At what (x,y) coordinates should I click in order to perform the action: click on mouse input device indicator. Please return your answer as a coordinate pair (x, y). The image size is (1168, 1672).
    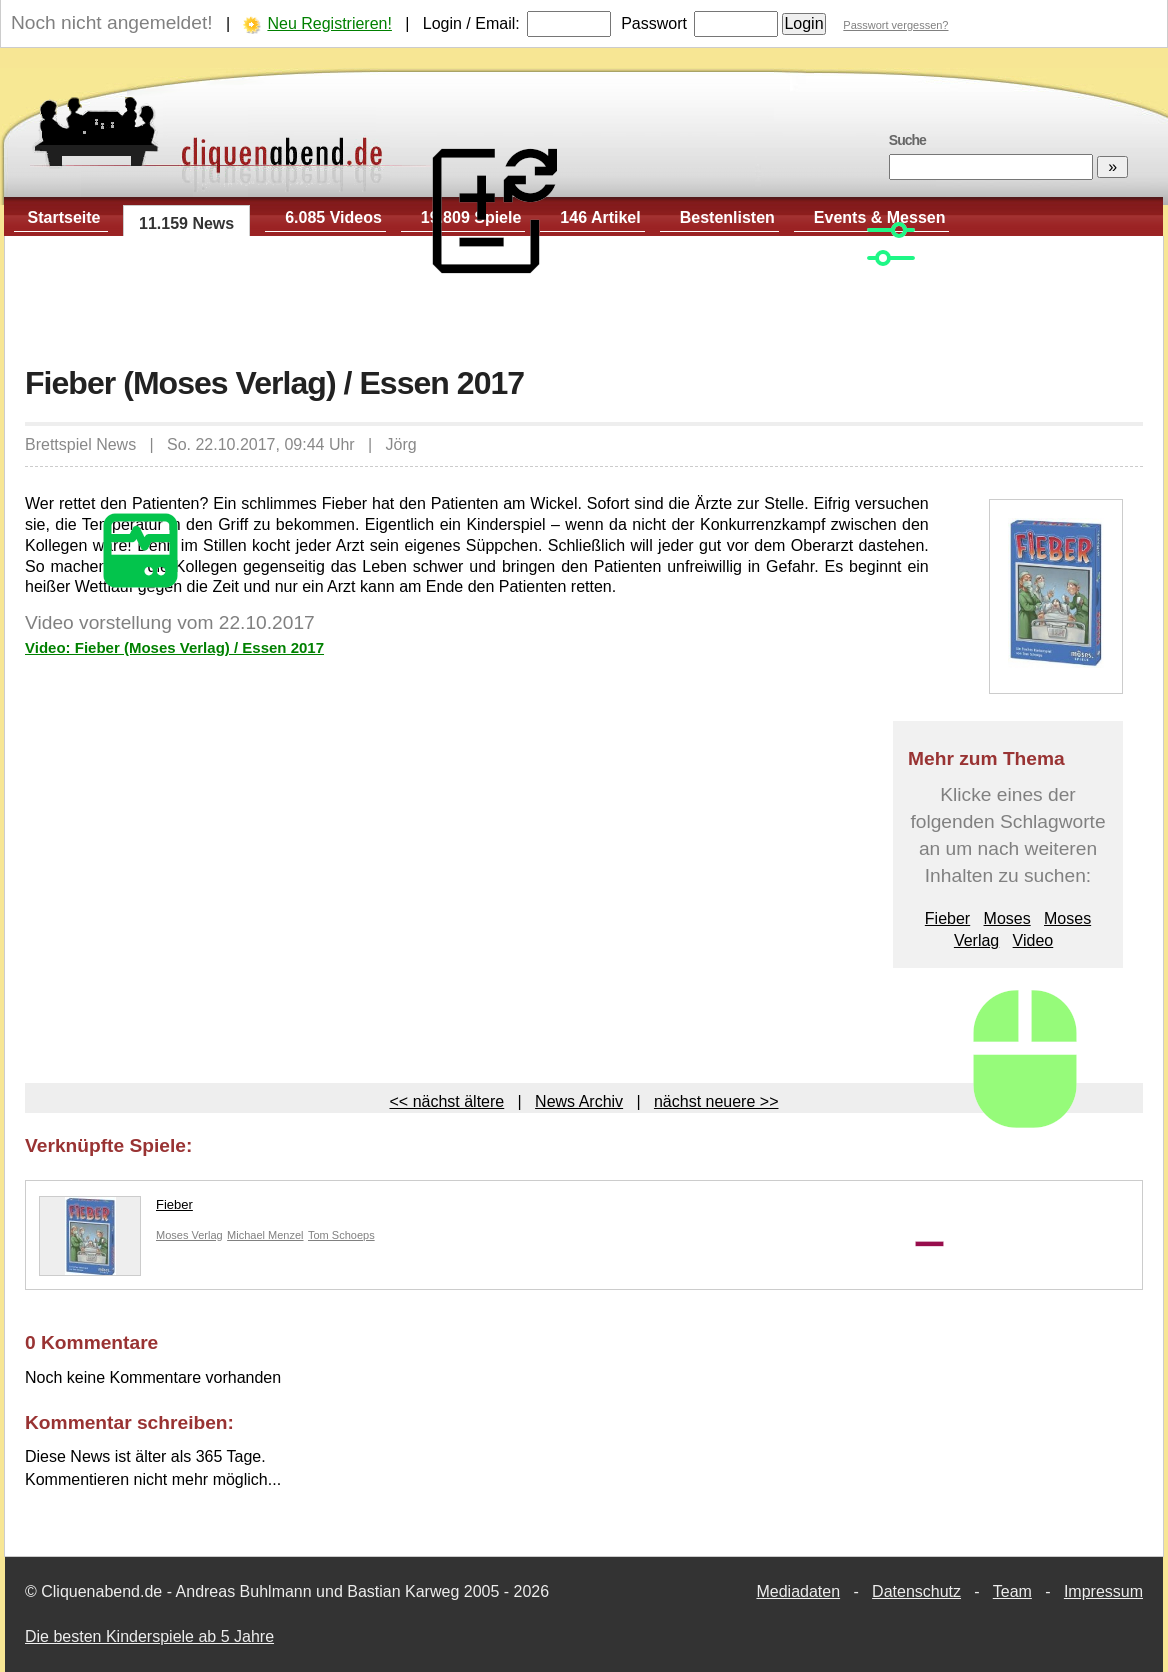
    Looking at the image, I should click on (1025, 1059).